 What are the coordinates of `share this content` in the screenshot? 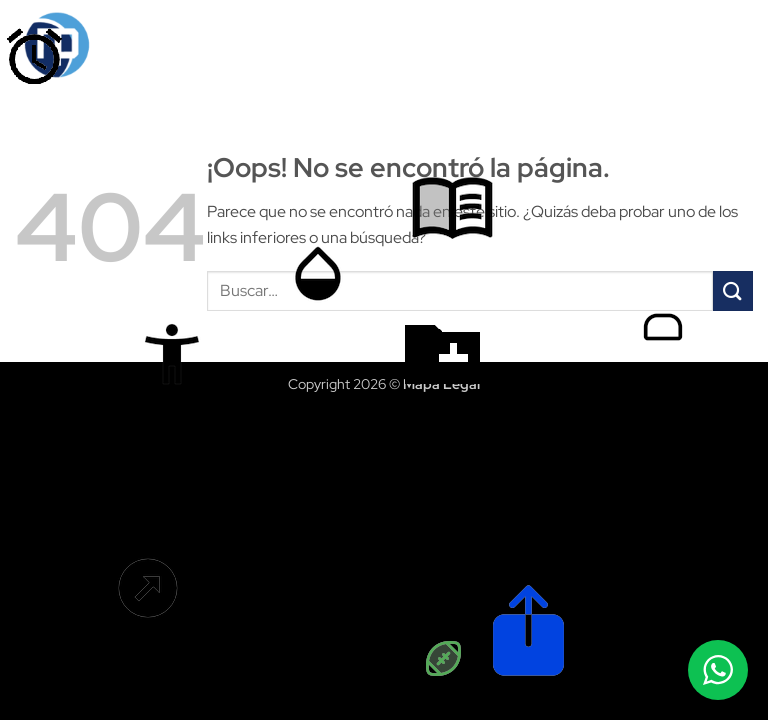 It's located at (528, 630).